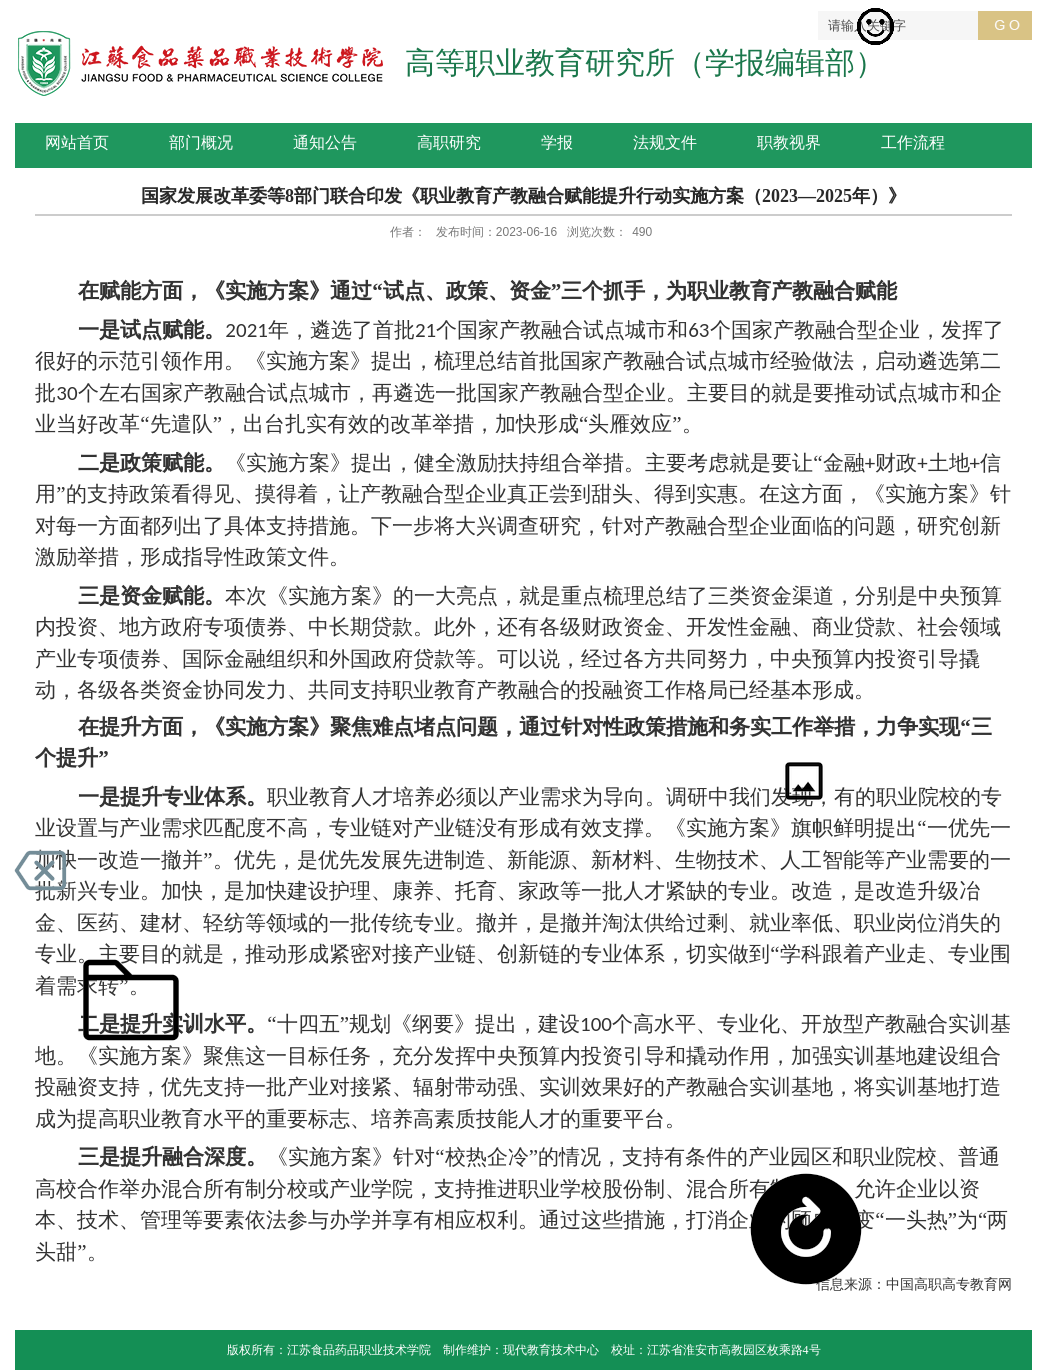 The width and height of the screenshot is (1047, 1370). What do you see at coordinates (804, 781) in the screenshot?
I see `view original image without cropping` at bounding box center [804, 781].